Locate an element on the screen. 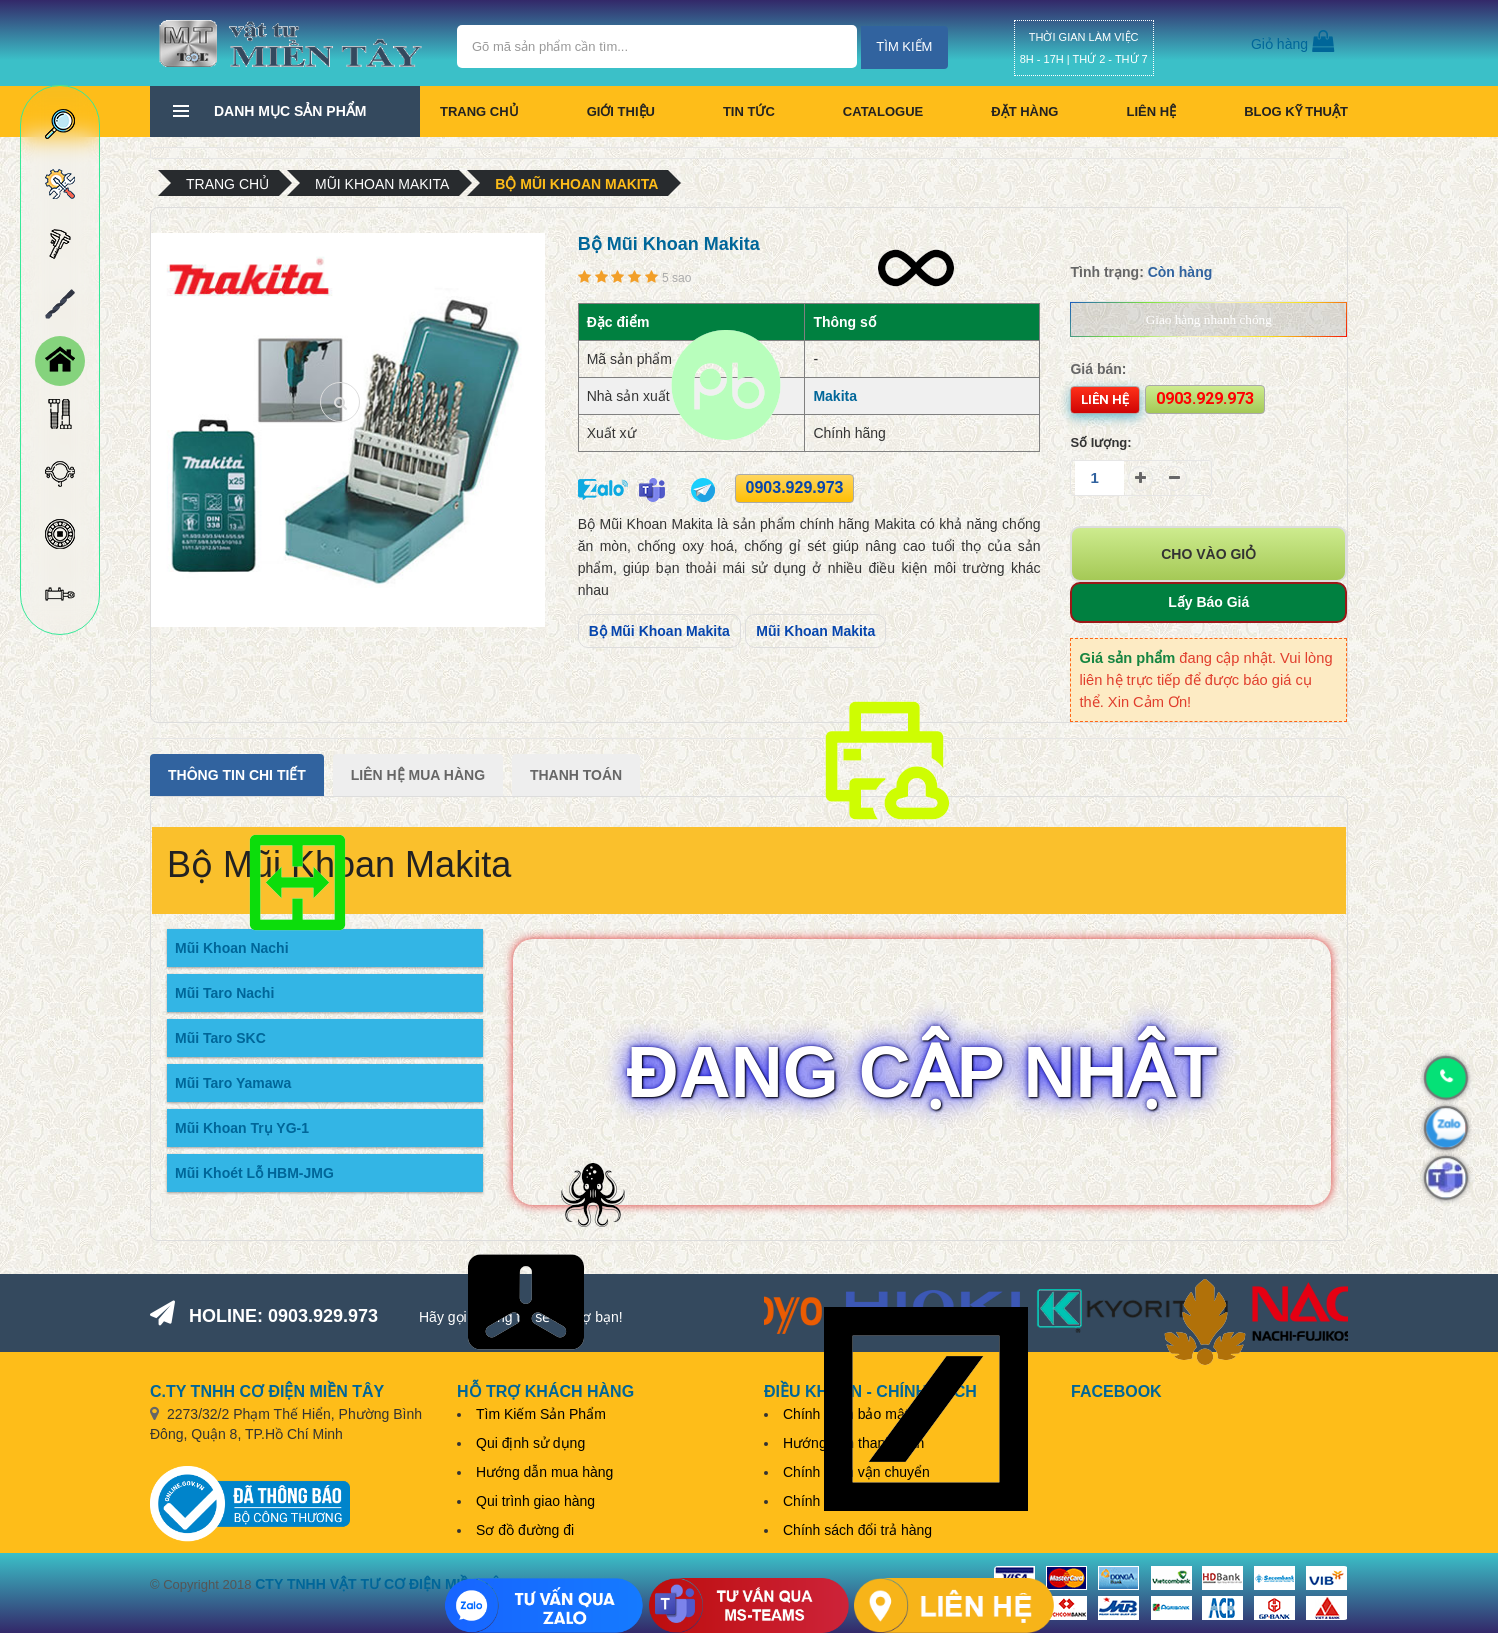 The height and width of the screenshot is (1633, 1498). split table cells horizontally is located at coordinates (297, 882).